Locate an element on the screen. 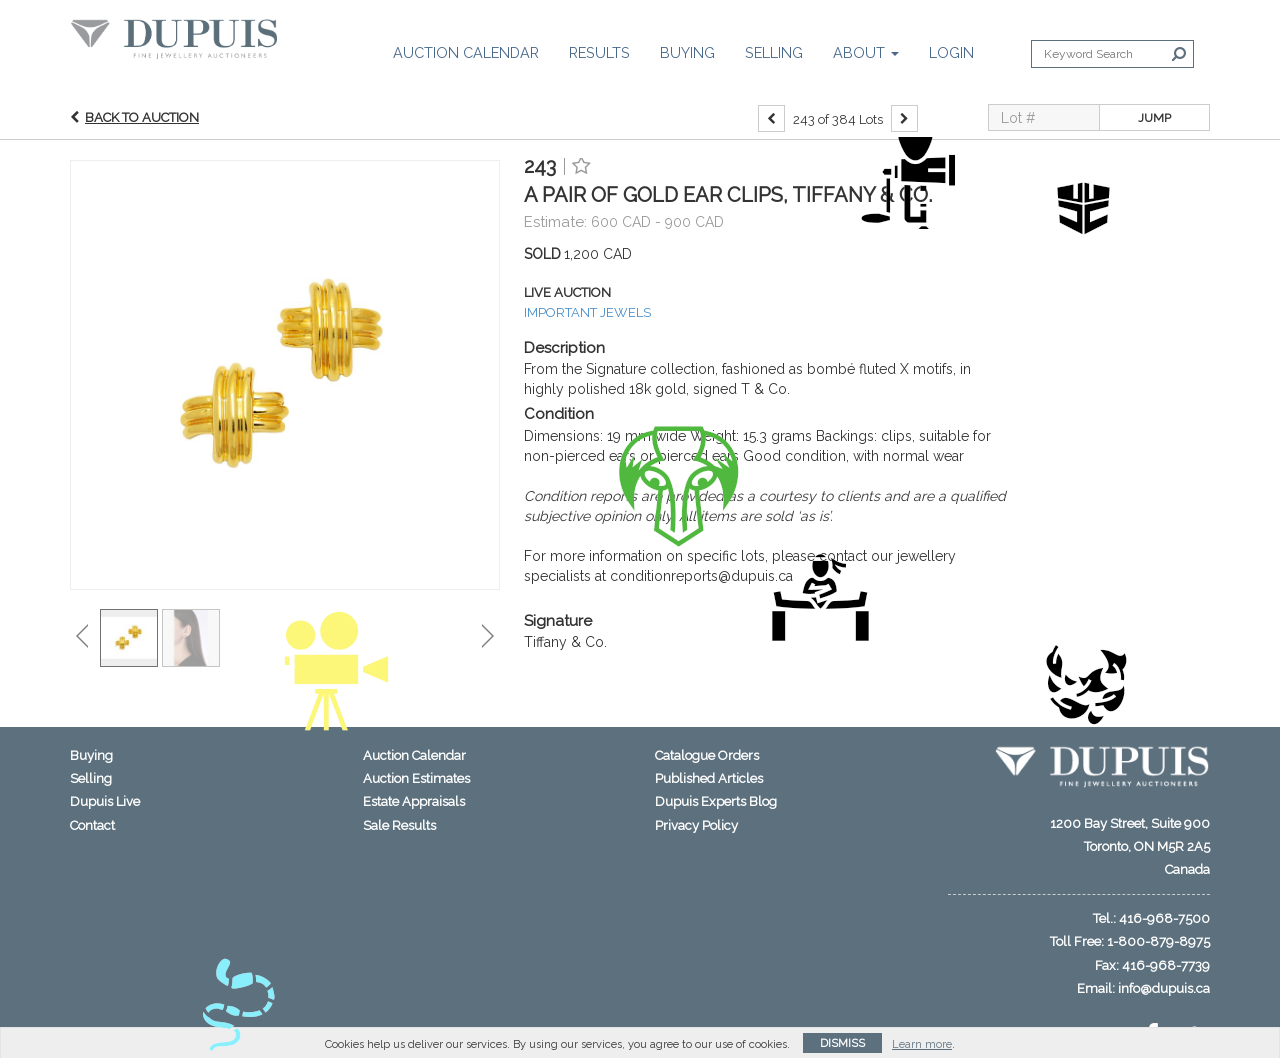 This screenshot has height=1058, width=1280. abstract game logo or brand icon is located at coordinates (1083, 208).